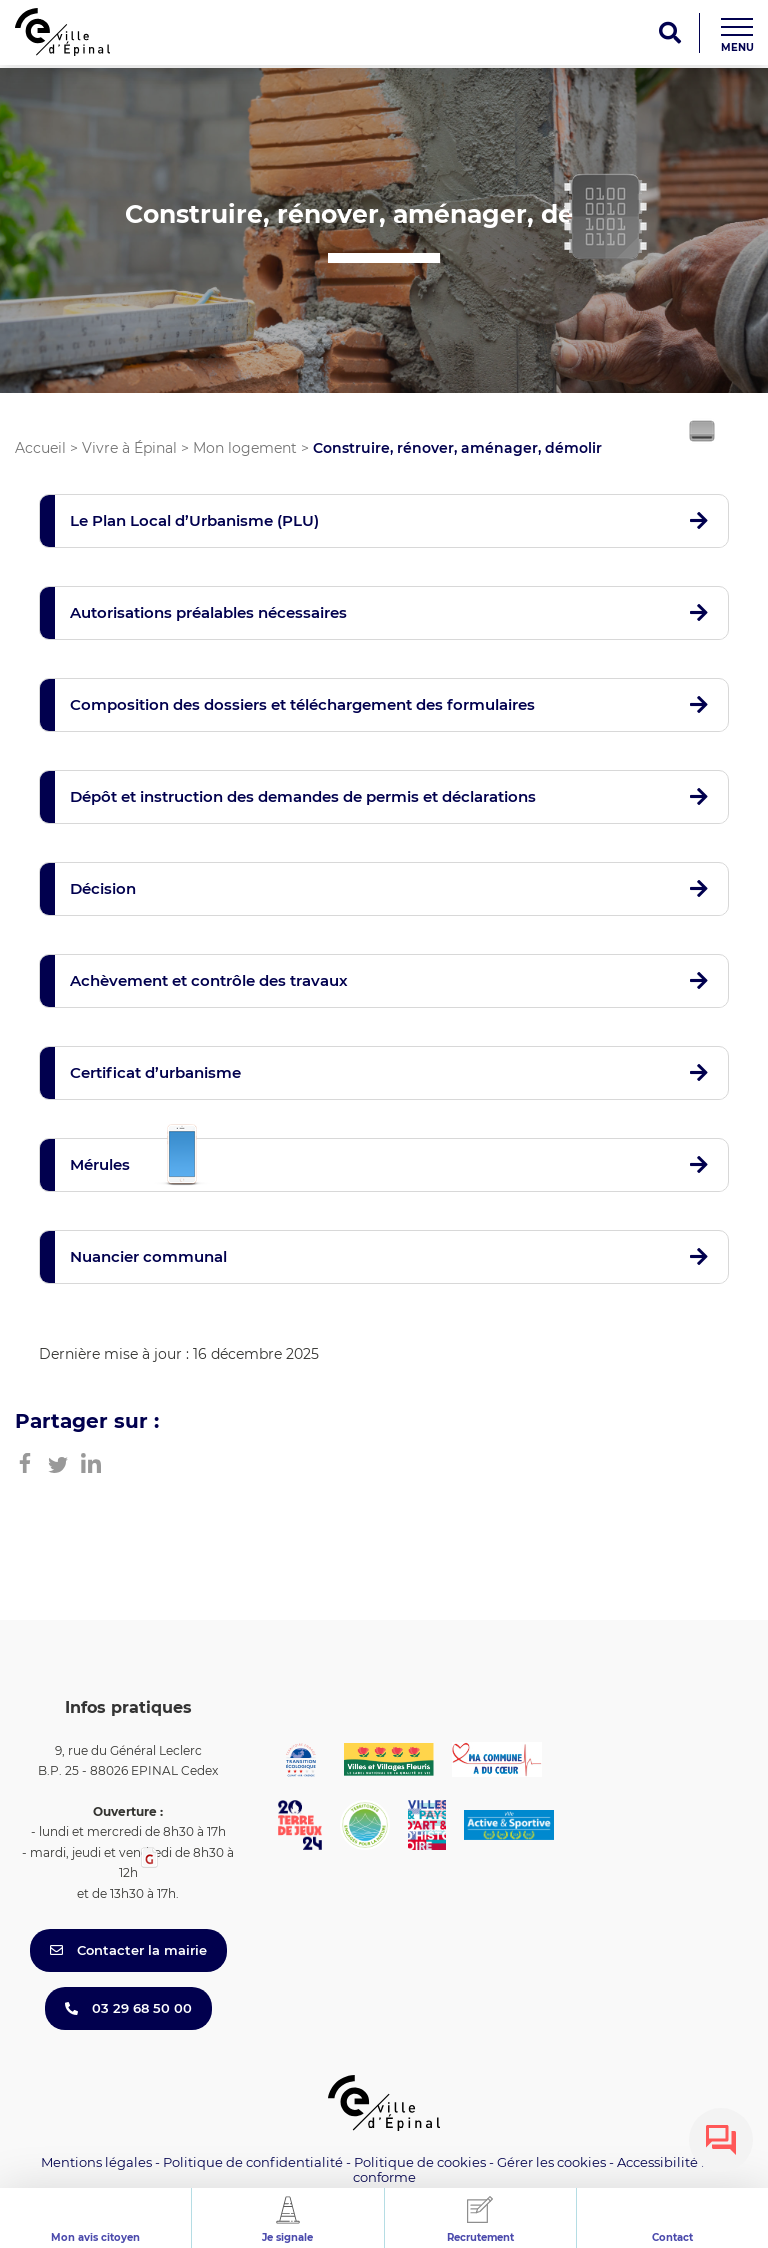 The width and height of the screenshot is (768, 2248). I want to click on a g-code file for 3D printing or CNC machining, so click(149, 1857).